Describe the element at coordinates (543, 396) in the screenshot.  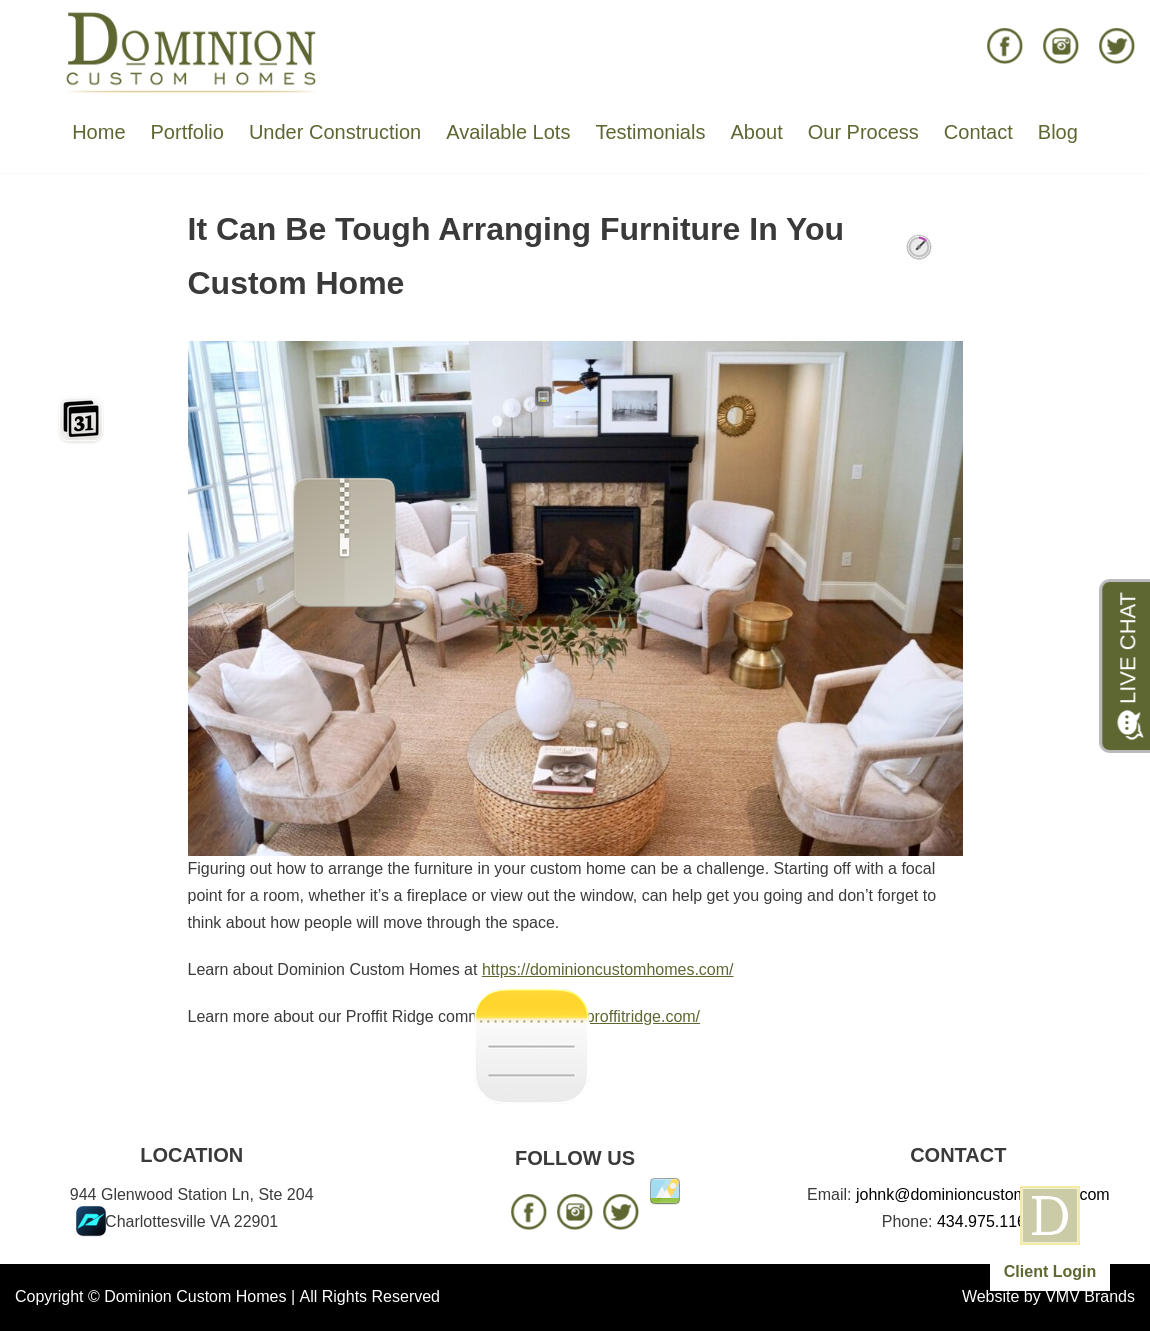
I see `game boy advance ROM file` at that location.